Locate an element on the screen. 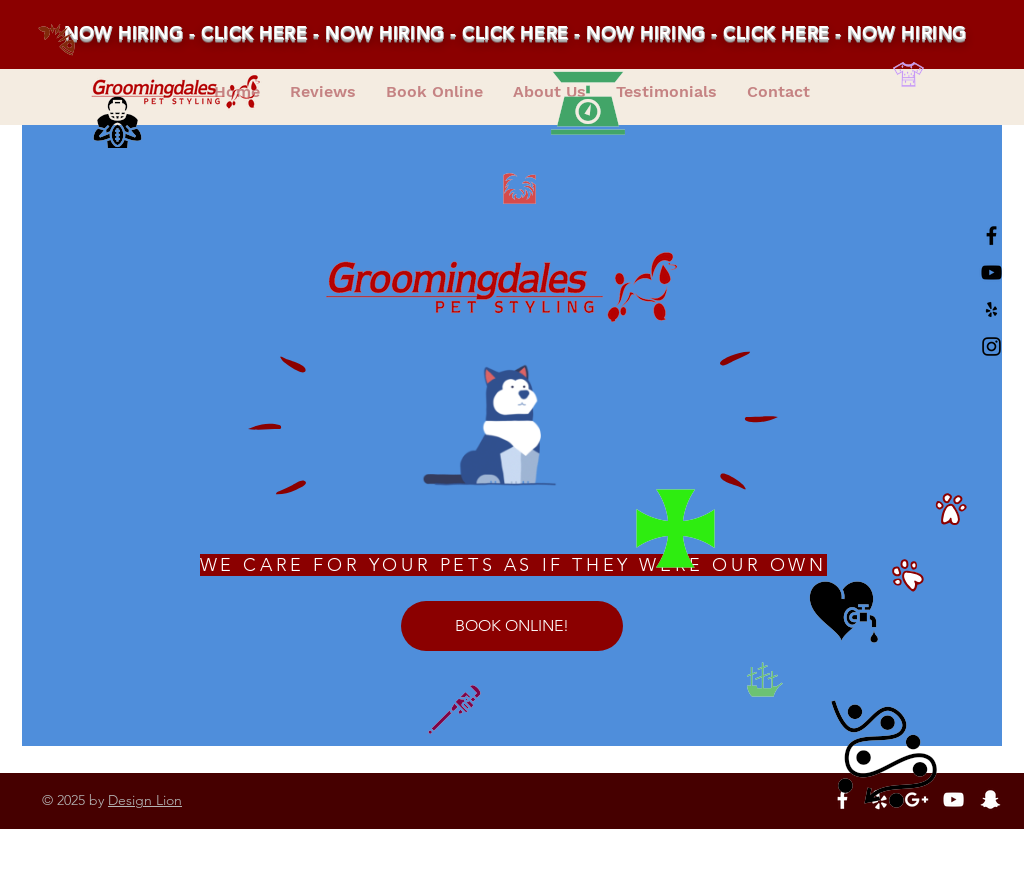 This screenshot has width=1024, height=881. weigh ingredients for a recipe is located at coordinates (588, 95).